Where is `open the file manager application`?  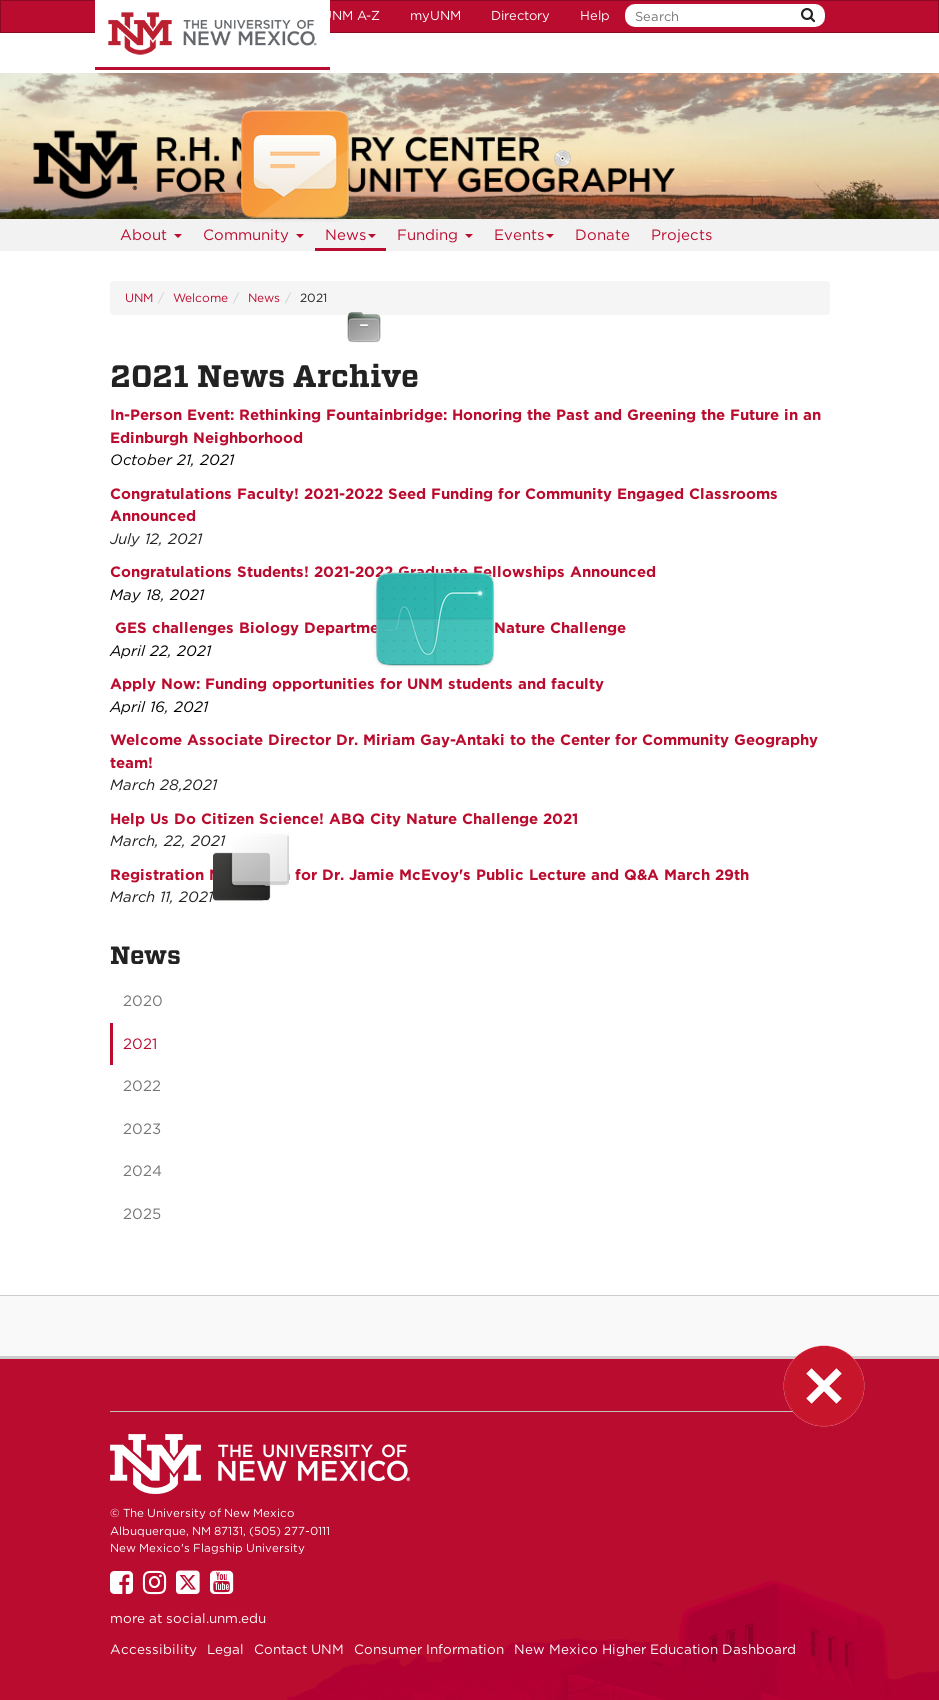 open the file manager application is located at coordinates (364, 327).